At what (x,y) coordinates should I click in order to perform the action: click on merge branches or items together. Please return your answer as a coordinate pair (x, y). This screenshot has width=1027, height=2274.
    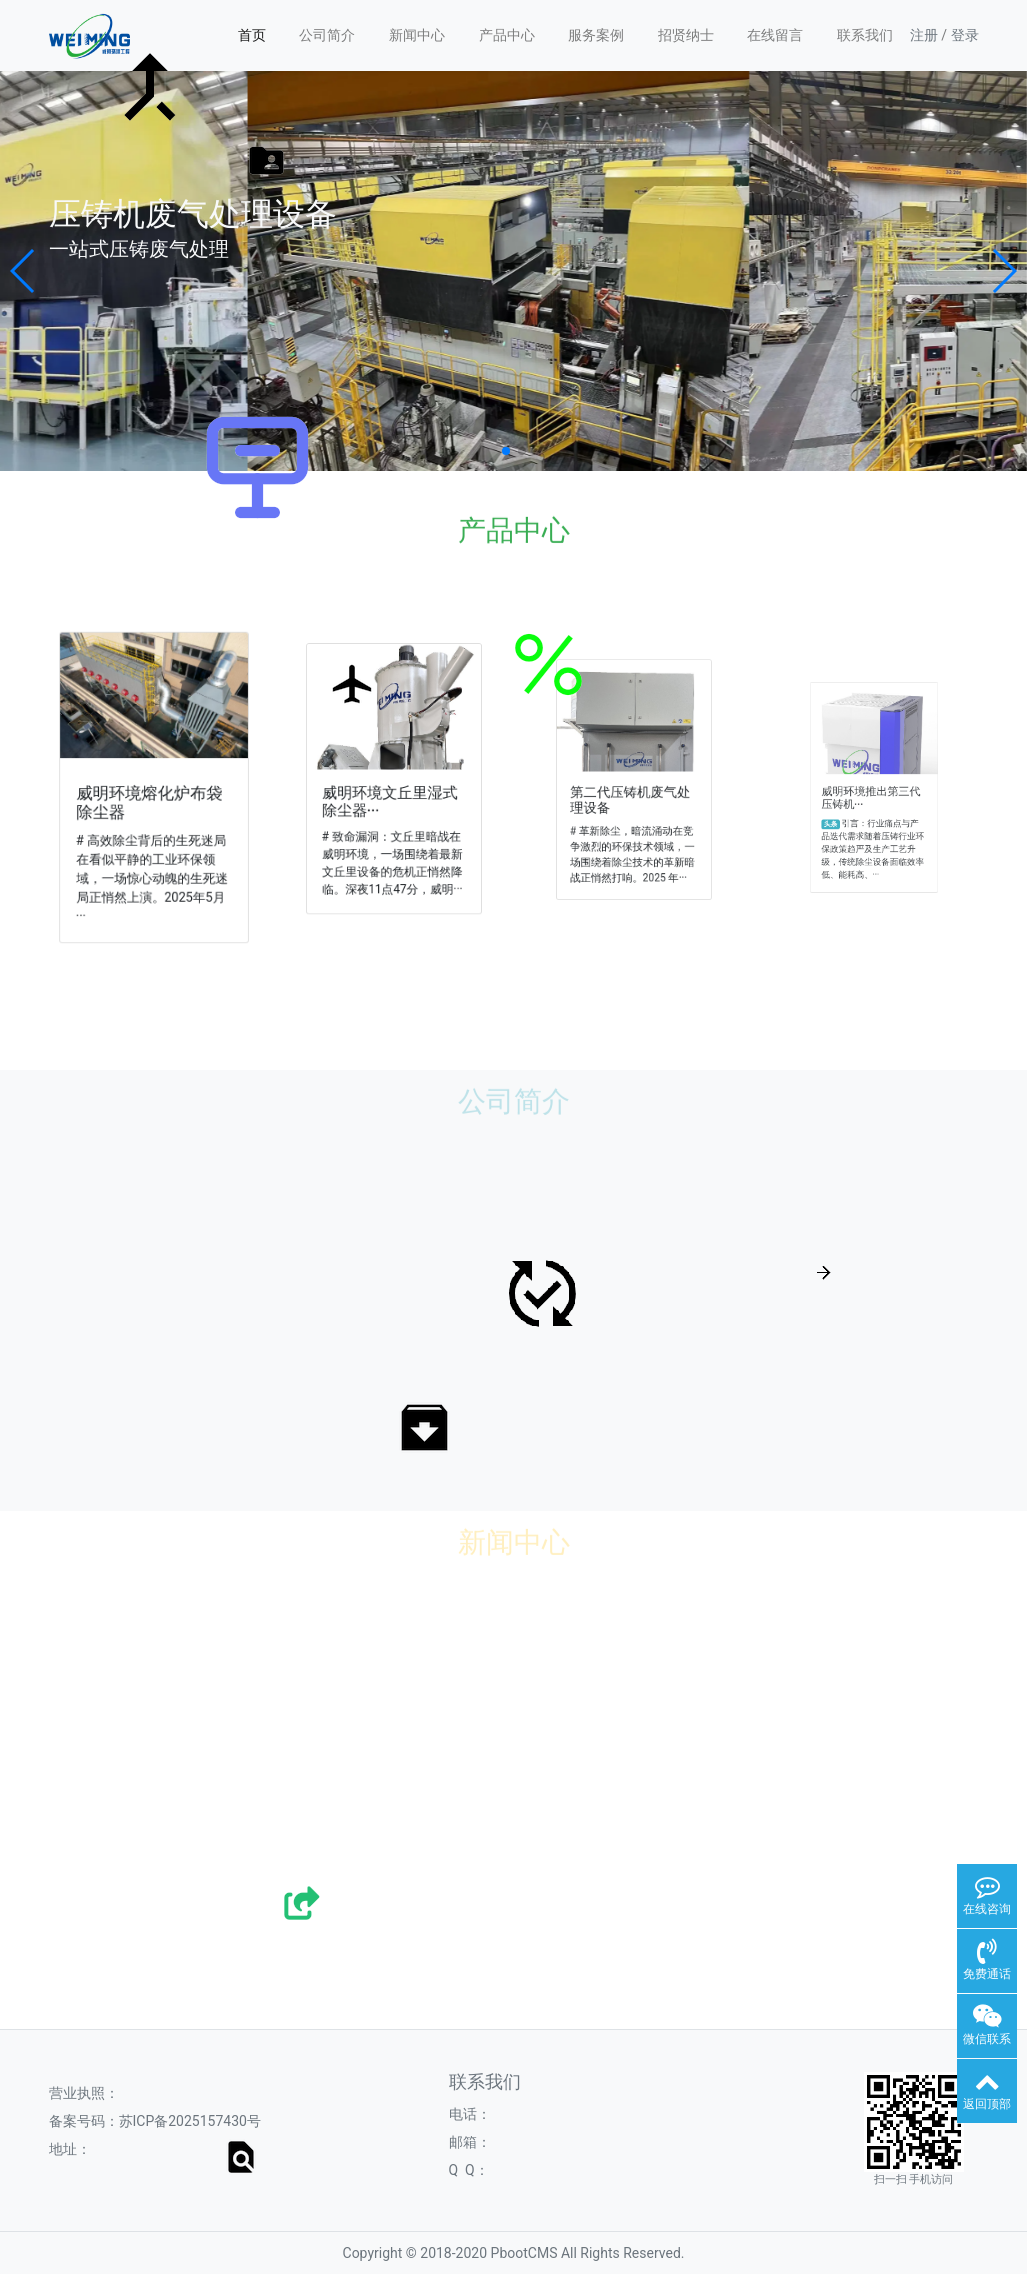
    Looking at the image, I should click on (150, 87).